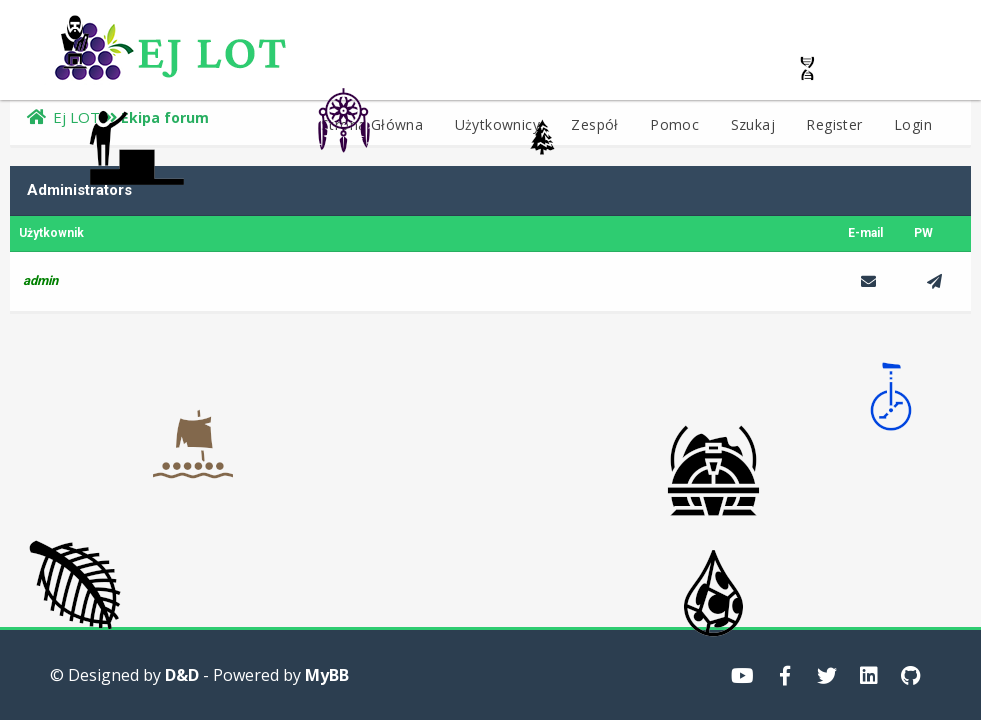 The height and width of the screenshot is (720, 981). I want to click on access philosophy or humanities content, so click(75, 41).